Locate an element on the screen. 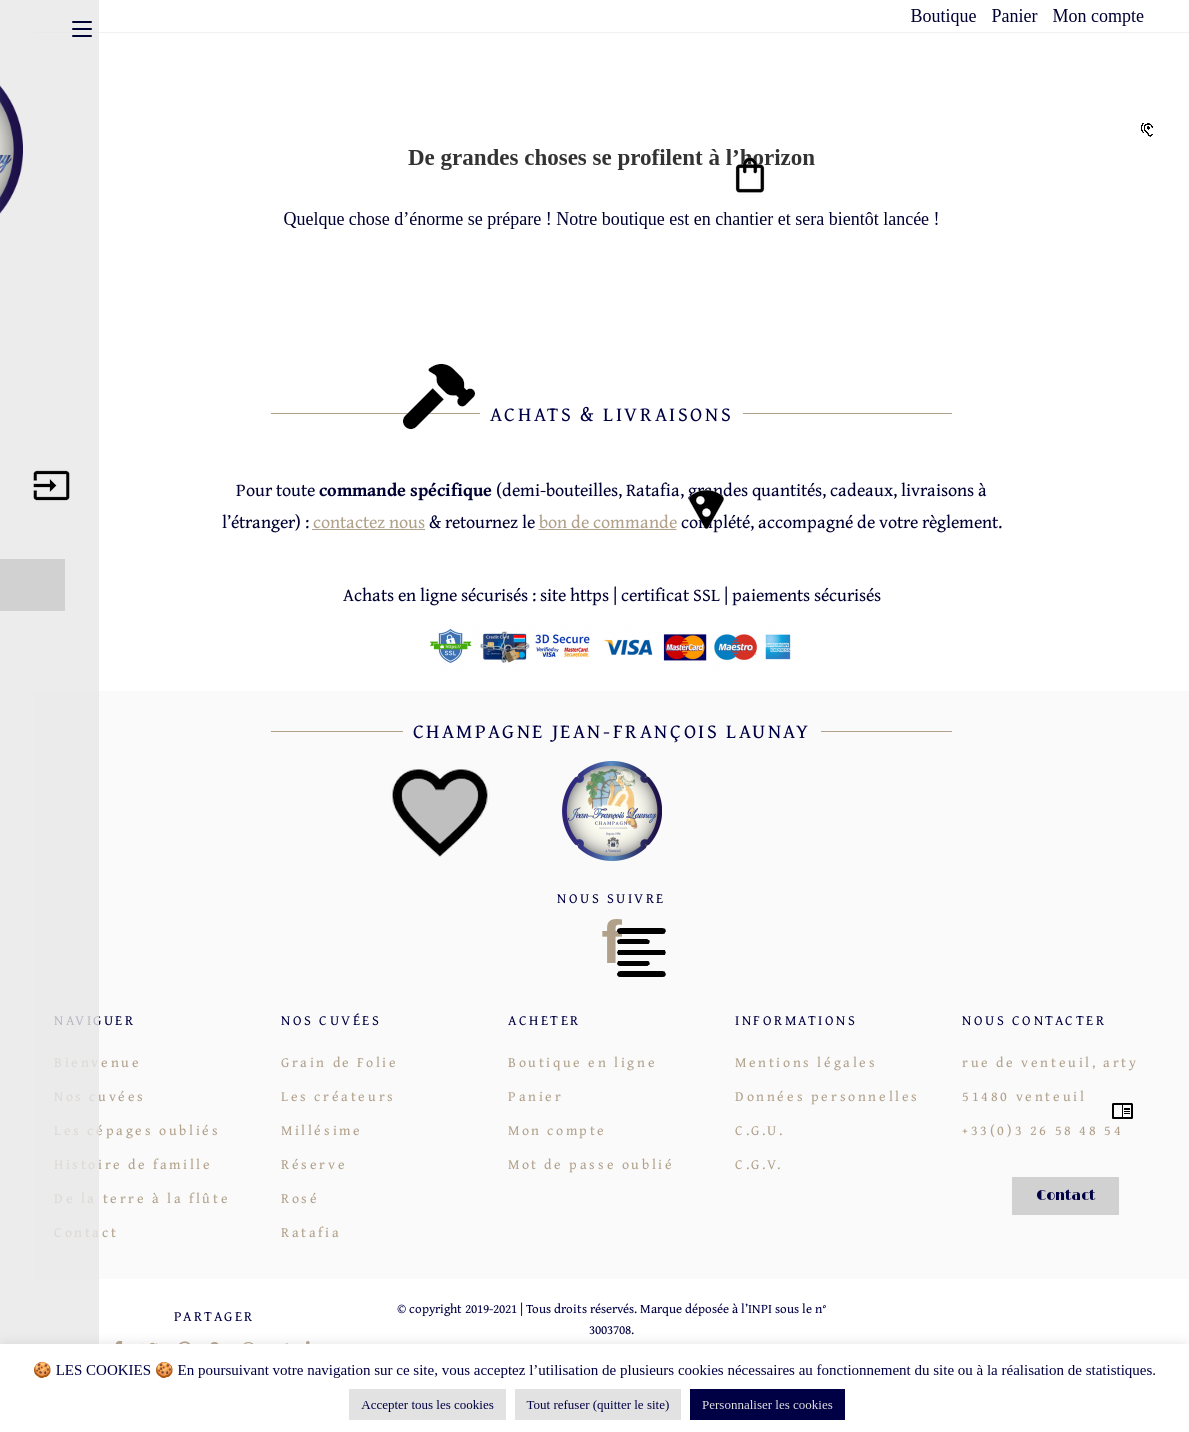  switch to reader mode for distraction-free reading is located at coordinates (1122, 1110).